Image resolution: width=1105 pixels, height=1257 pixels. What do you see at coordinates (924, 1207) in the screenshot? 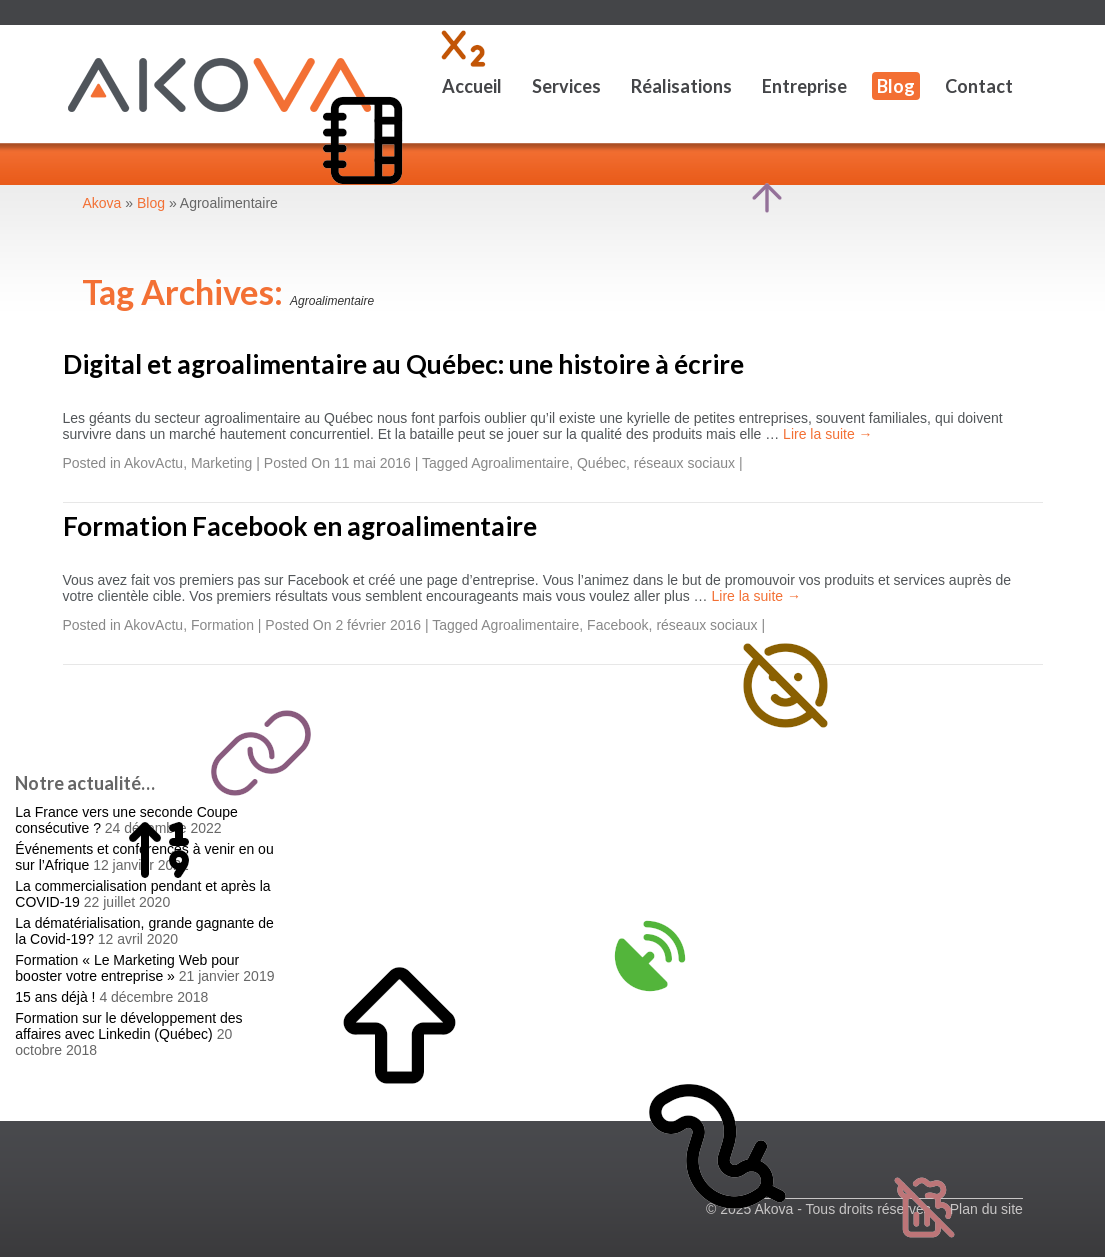
I see `indicates alcohol-free option or venue` at bounding box center [924, 1207].